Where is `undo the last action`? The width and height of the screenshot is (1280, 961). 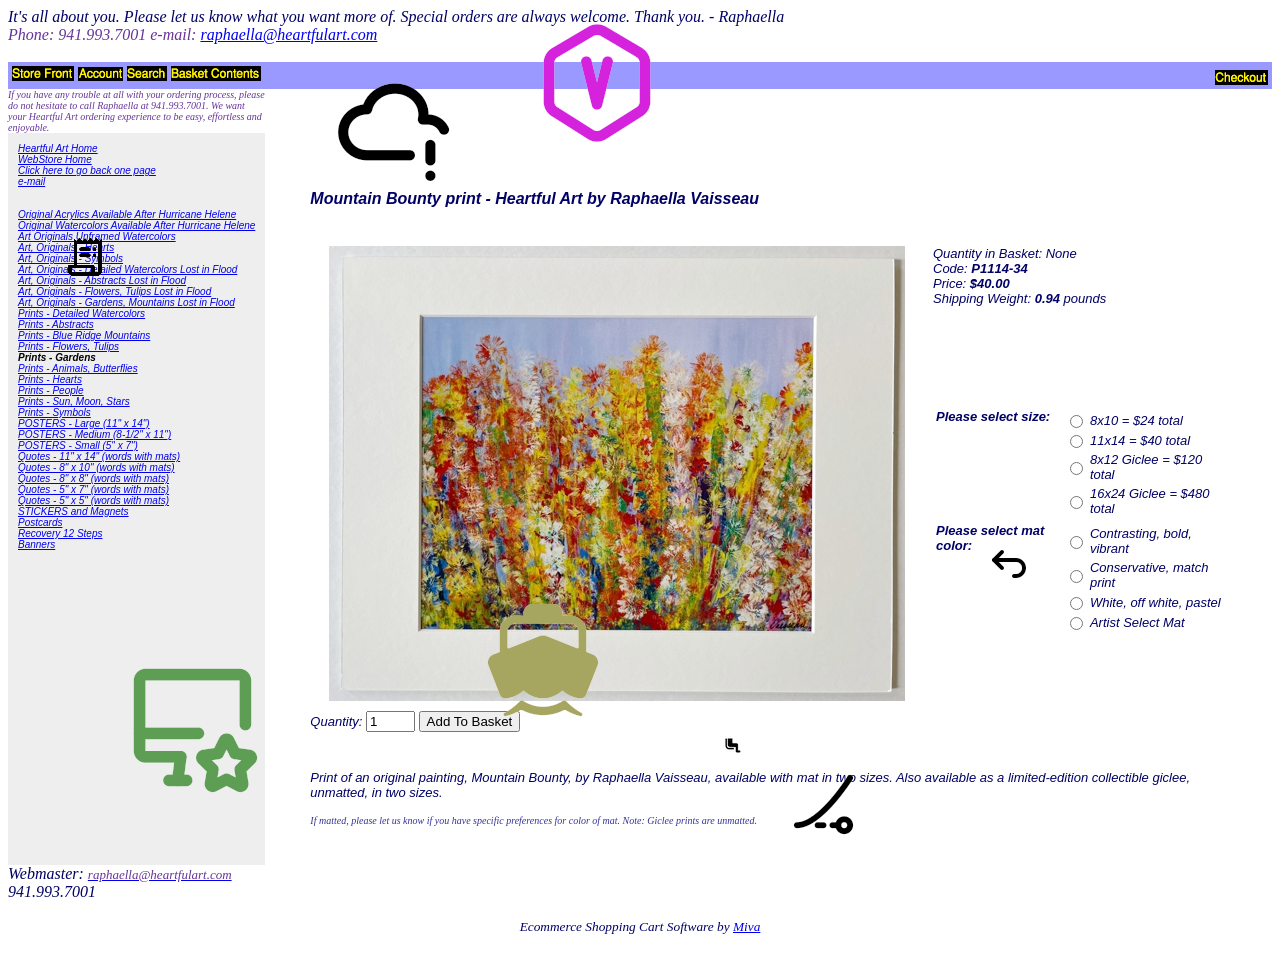 undo the last action is located at coordinates (1008, 564).